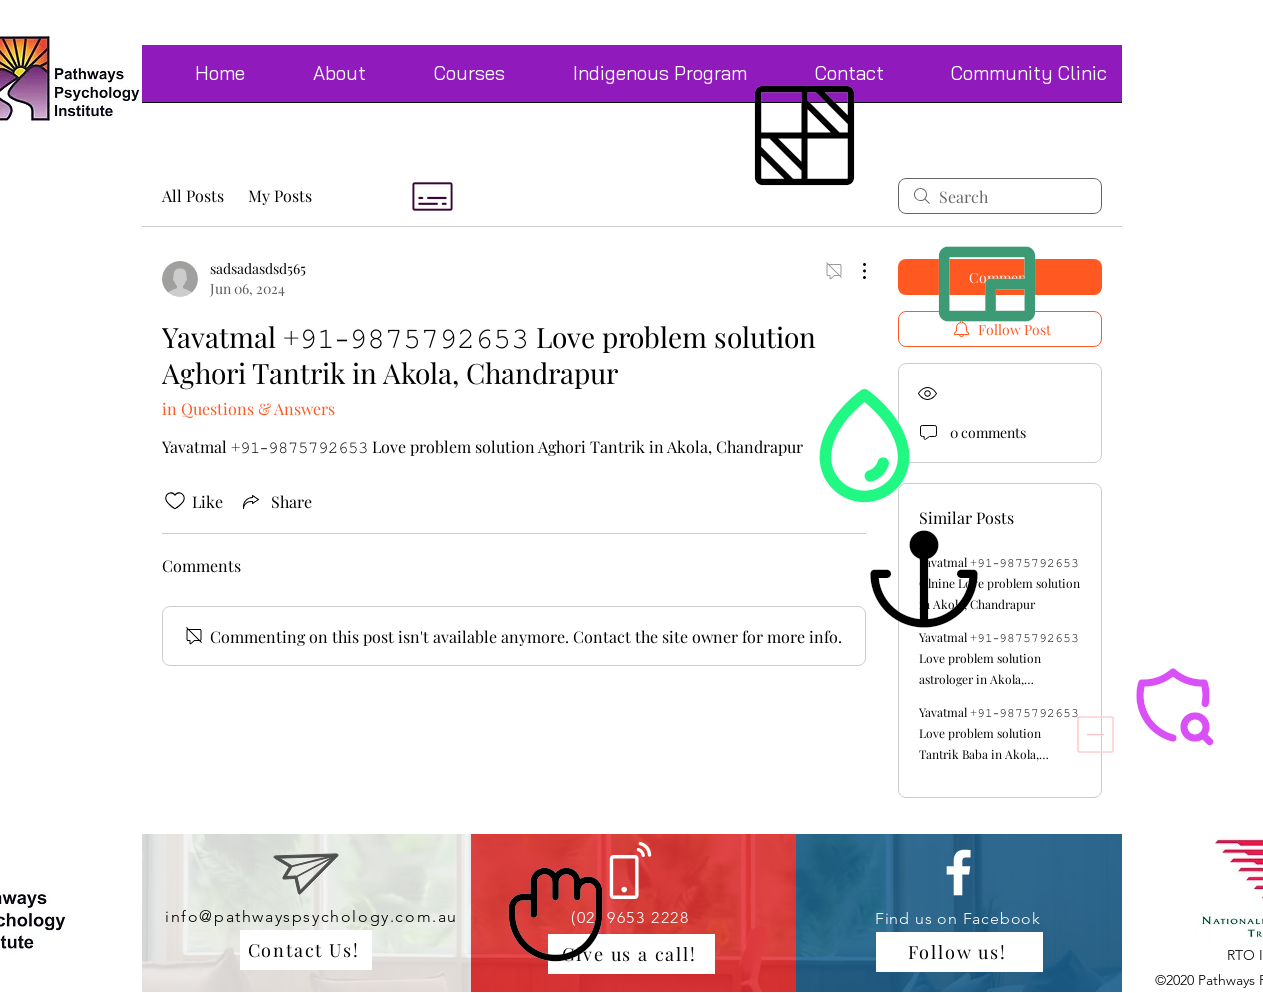 The image size is (1263, 993). I want to click on indicates transparency in image editing, so click(804, 135).